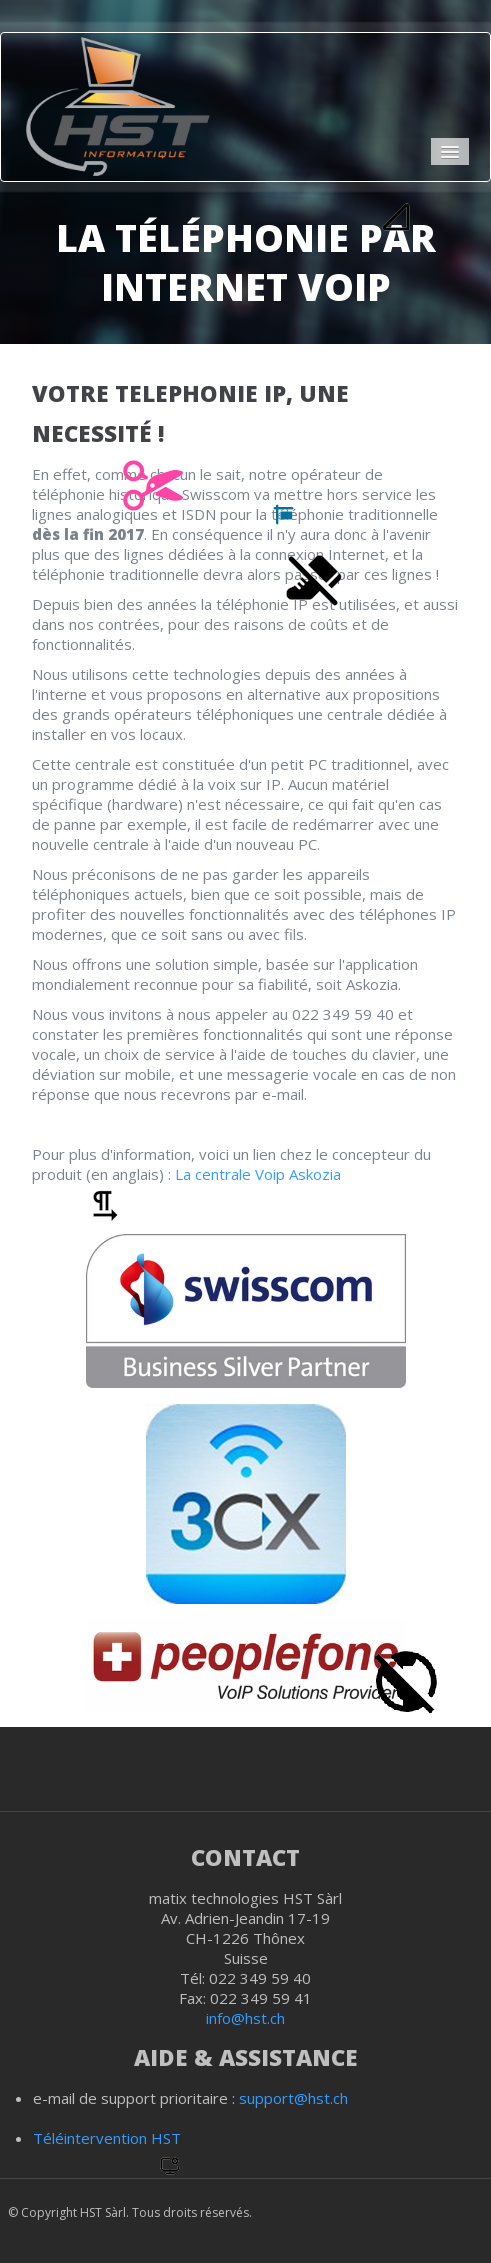  Describe the element at coordinates (170, 2166) in the screenshot. I see `access display settings` at that location.